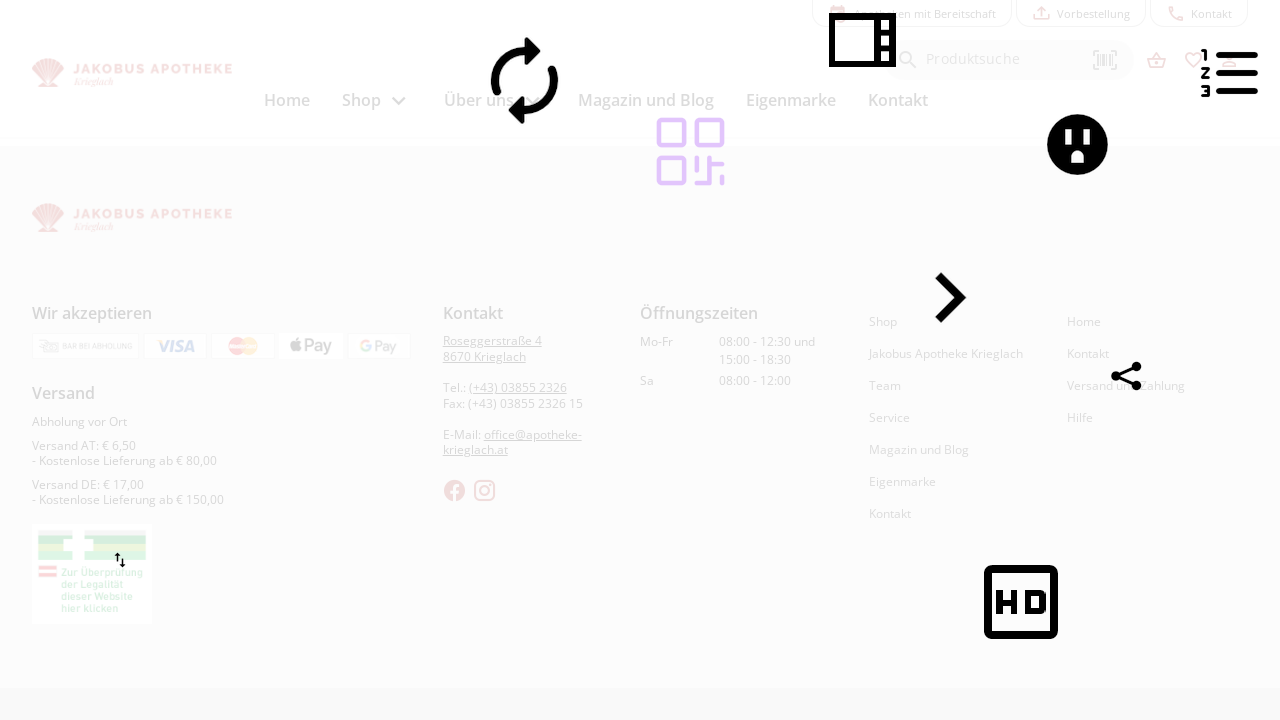 Image resolution: width=1280 pixels, height=720 pixels. What do you see at coordinates (1077, 144) in the screenshot?
I see `indicates power outlet or charging station nearby` at bounding box center [1077, 144].